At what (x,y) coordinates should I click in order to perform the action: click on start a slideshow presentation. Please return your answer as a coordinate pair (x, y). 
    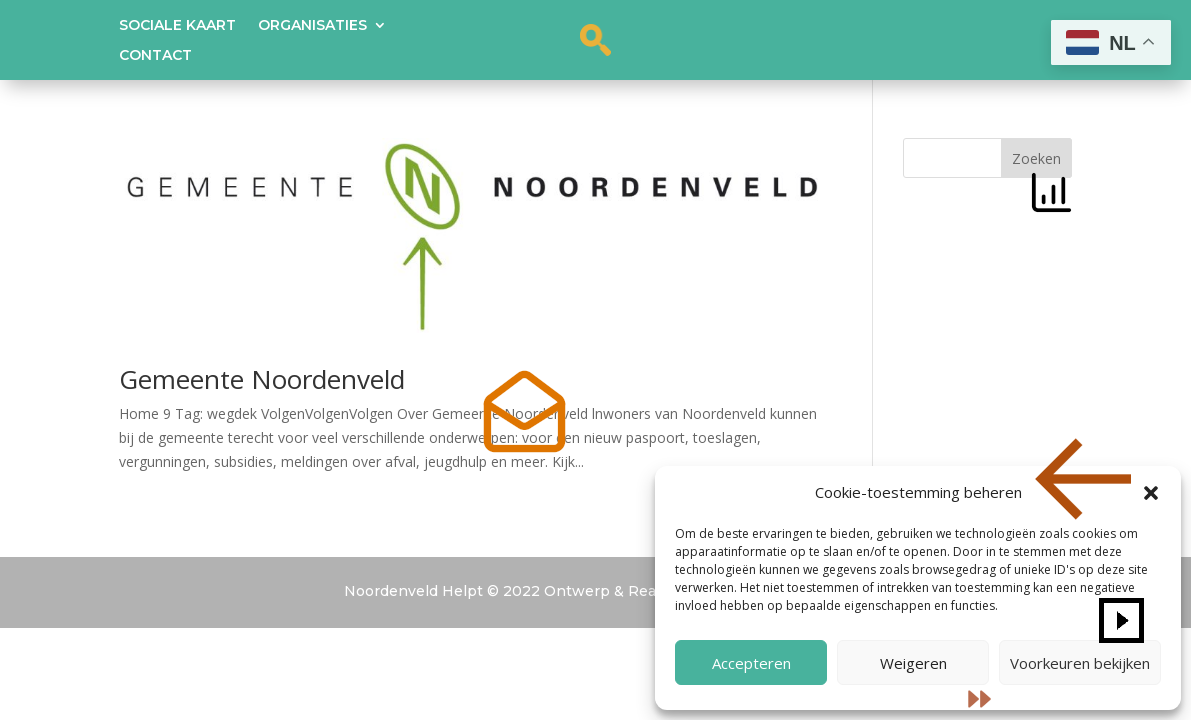
    Looking at the image, I should click on (1121, 620).